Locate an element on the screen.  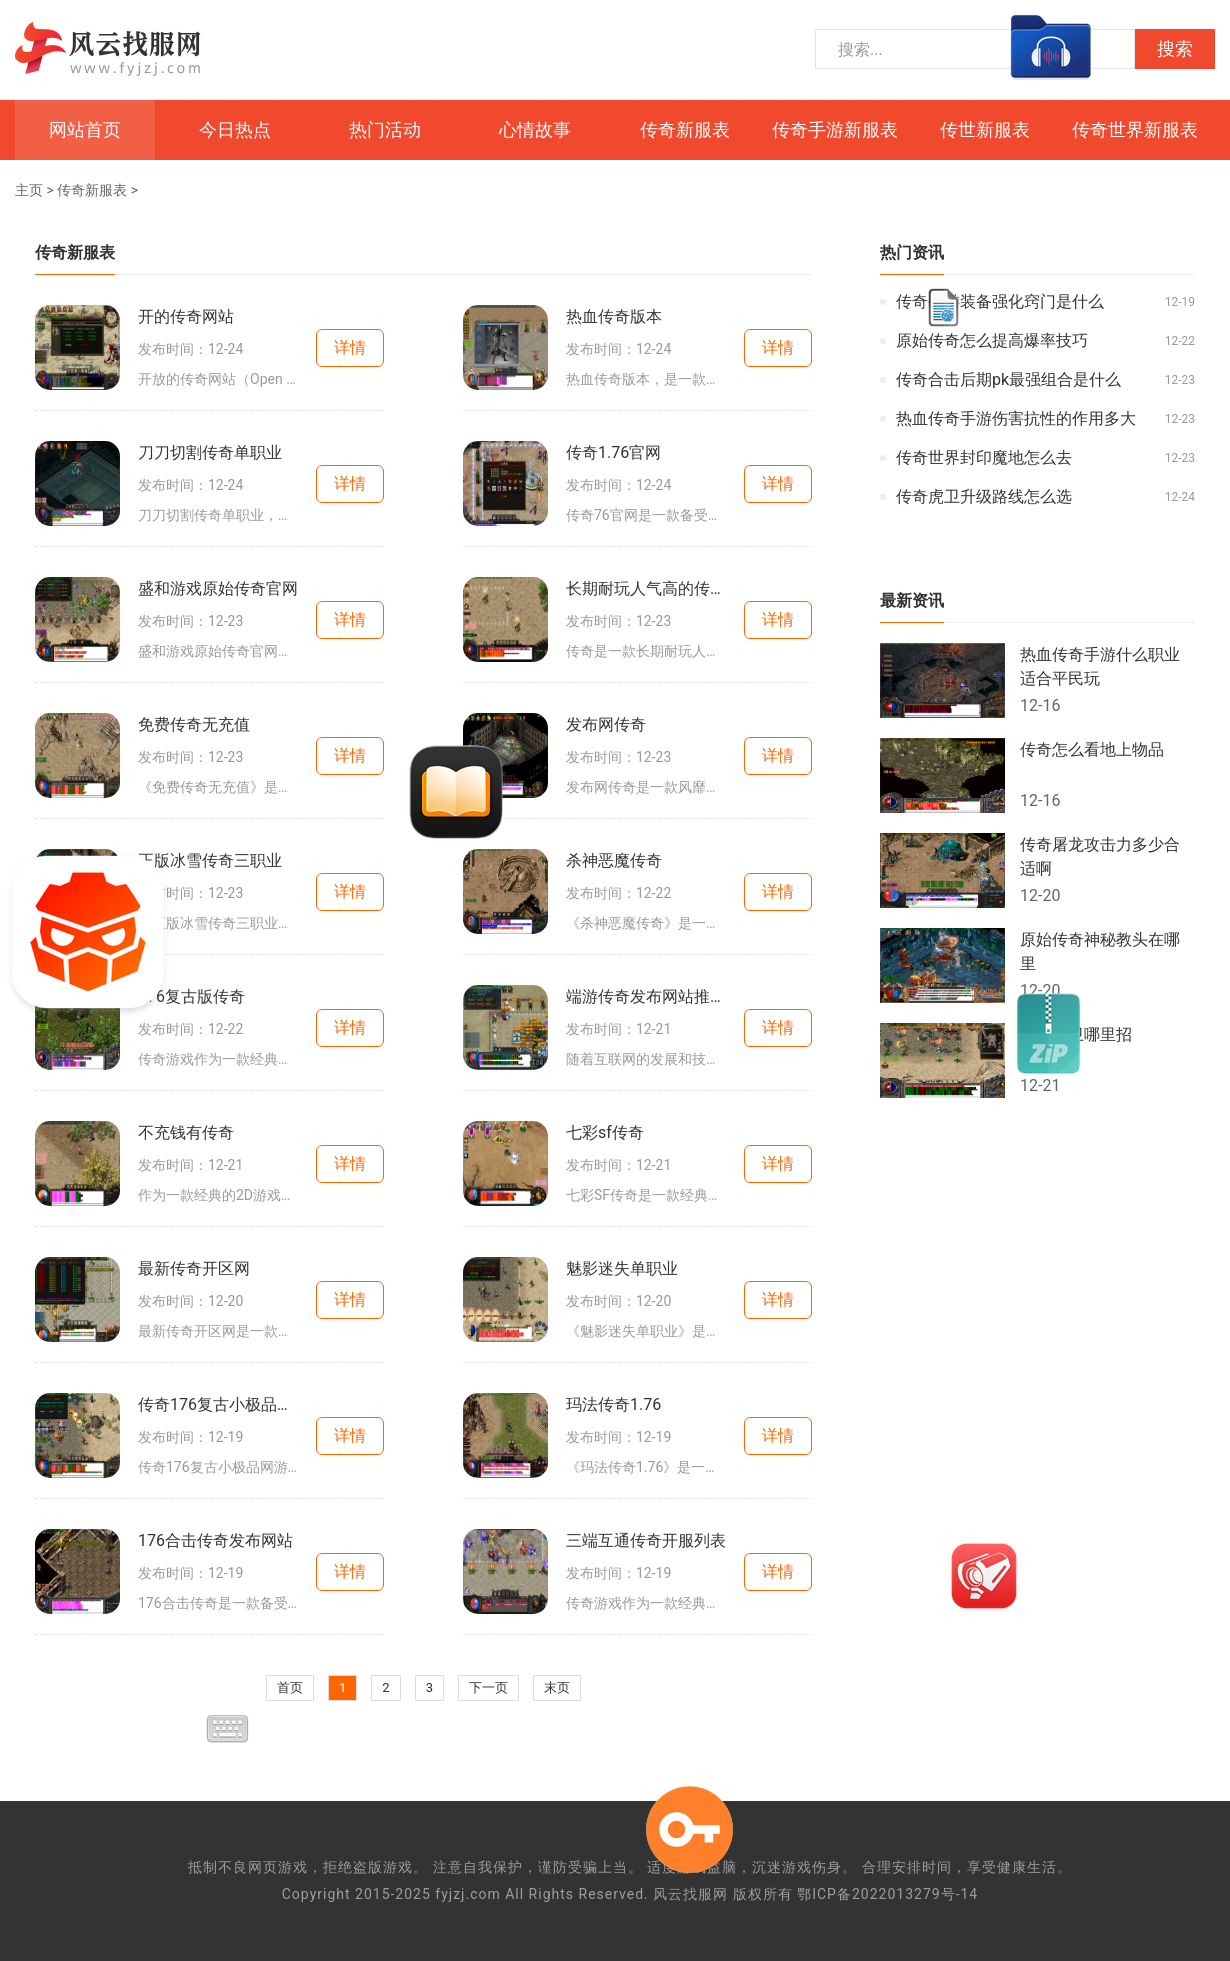
a compressed zip file is located at coordinates (1048, 1033).